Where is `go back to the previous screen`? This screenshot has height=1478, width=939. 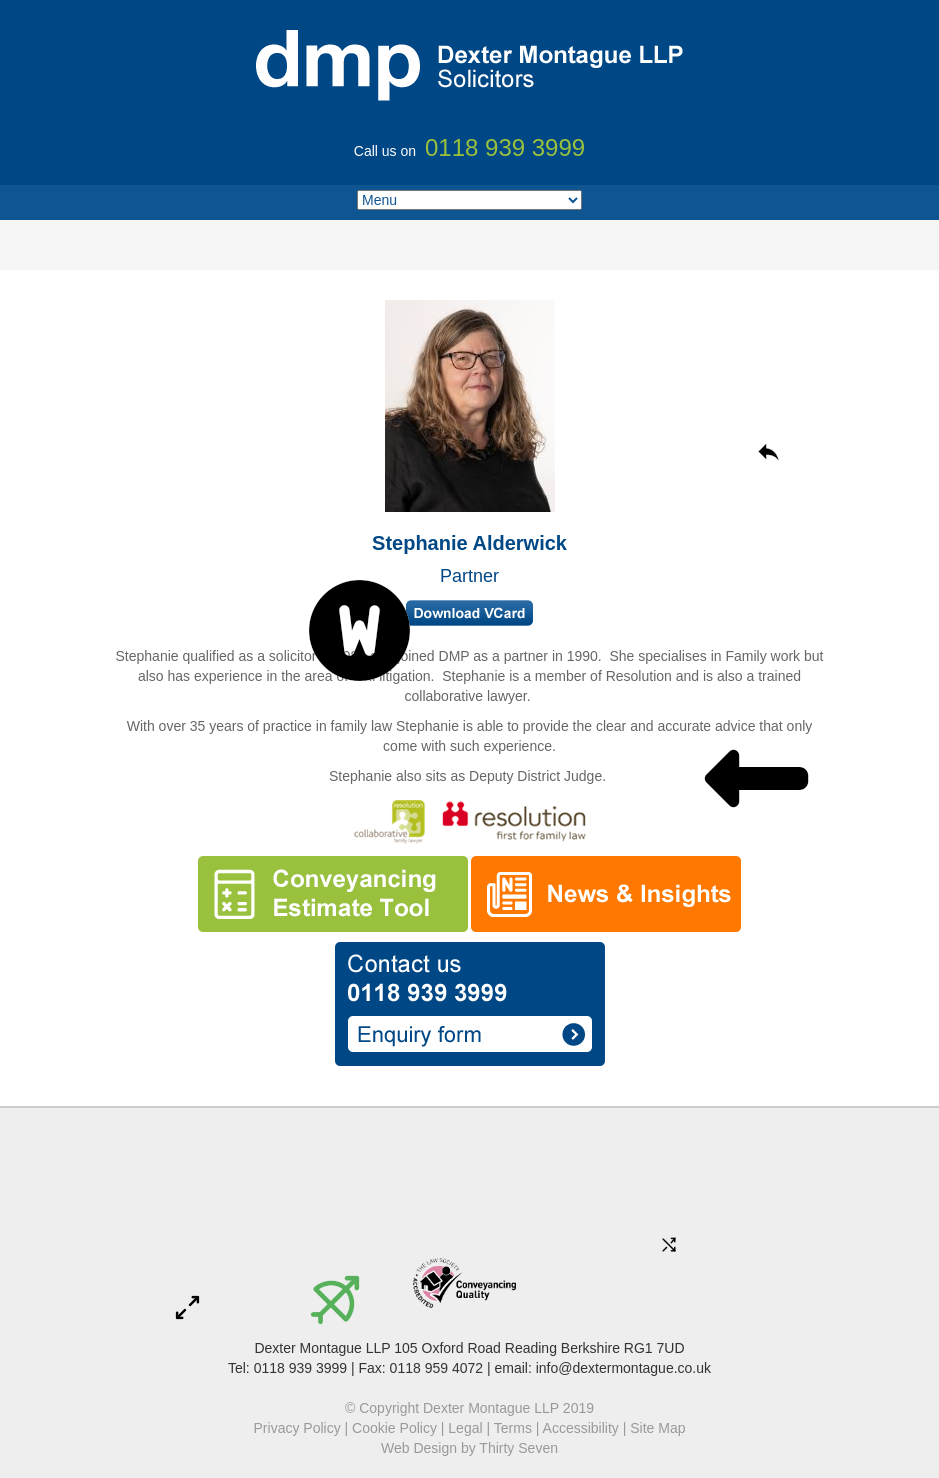
go back to the previous screen is located at coordinates (756, 778).